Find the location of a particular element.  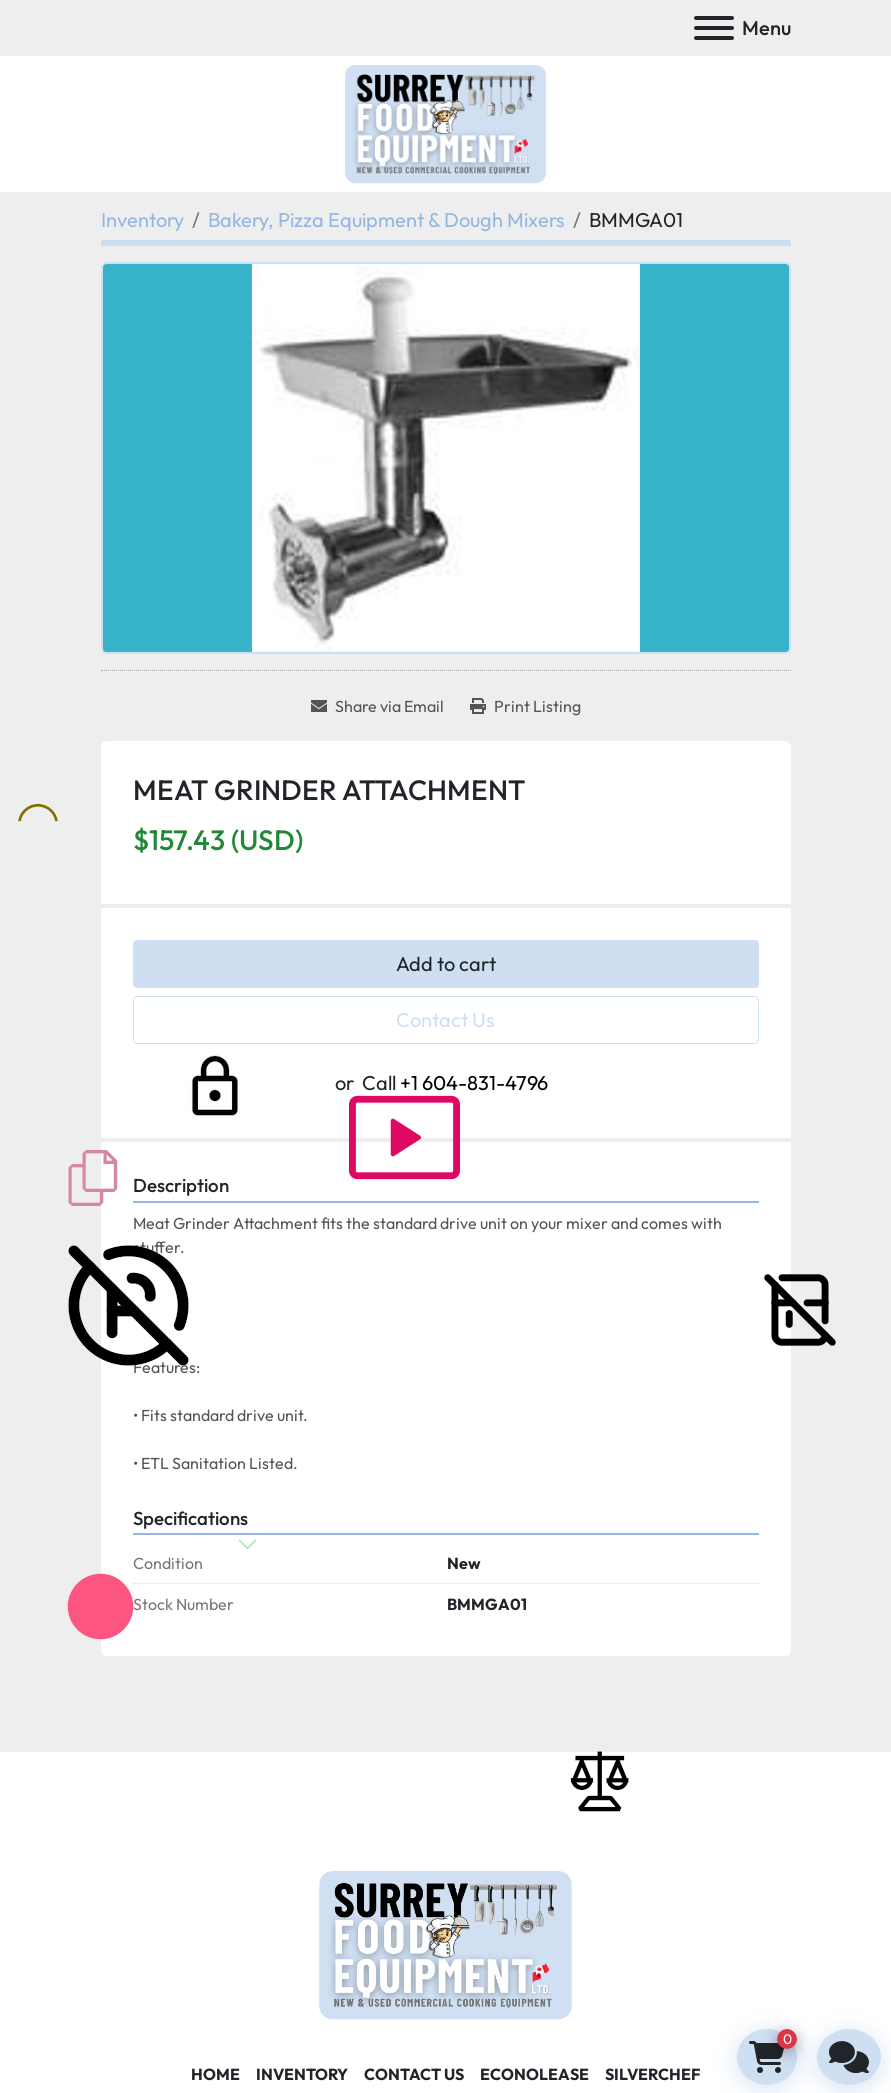

refrigerator or cooling feature disabled is located at coordinates (800, 1310).